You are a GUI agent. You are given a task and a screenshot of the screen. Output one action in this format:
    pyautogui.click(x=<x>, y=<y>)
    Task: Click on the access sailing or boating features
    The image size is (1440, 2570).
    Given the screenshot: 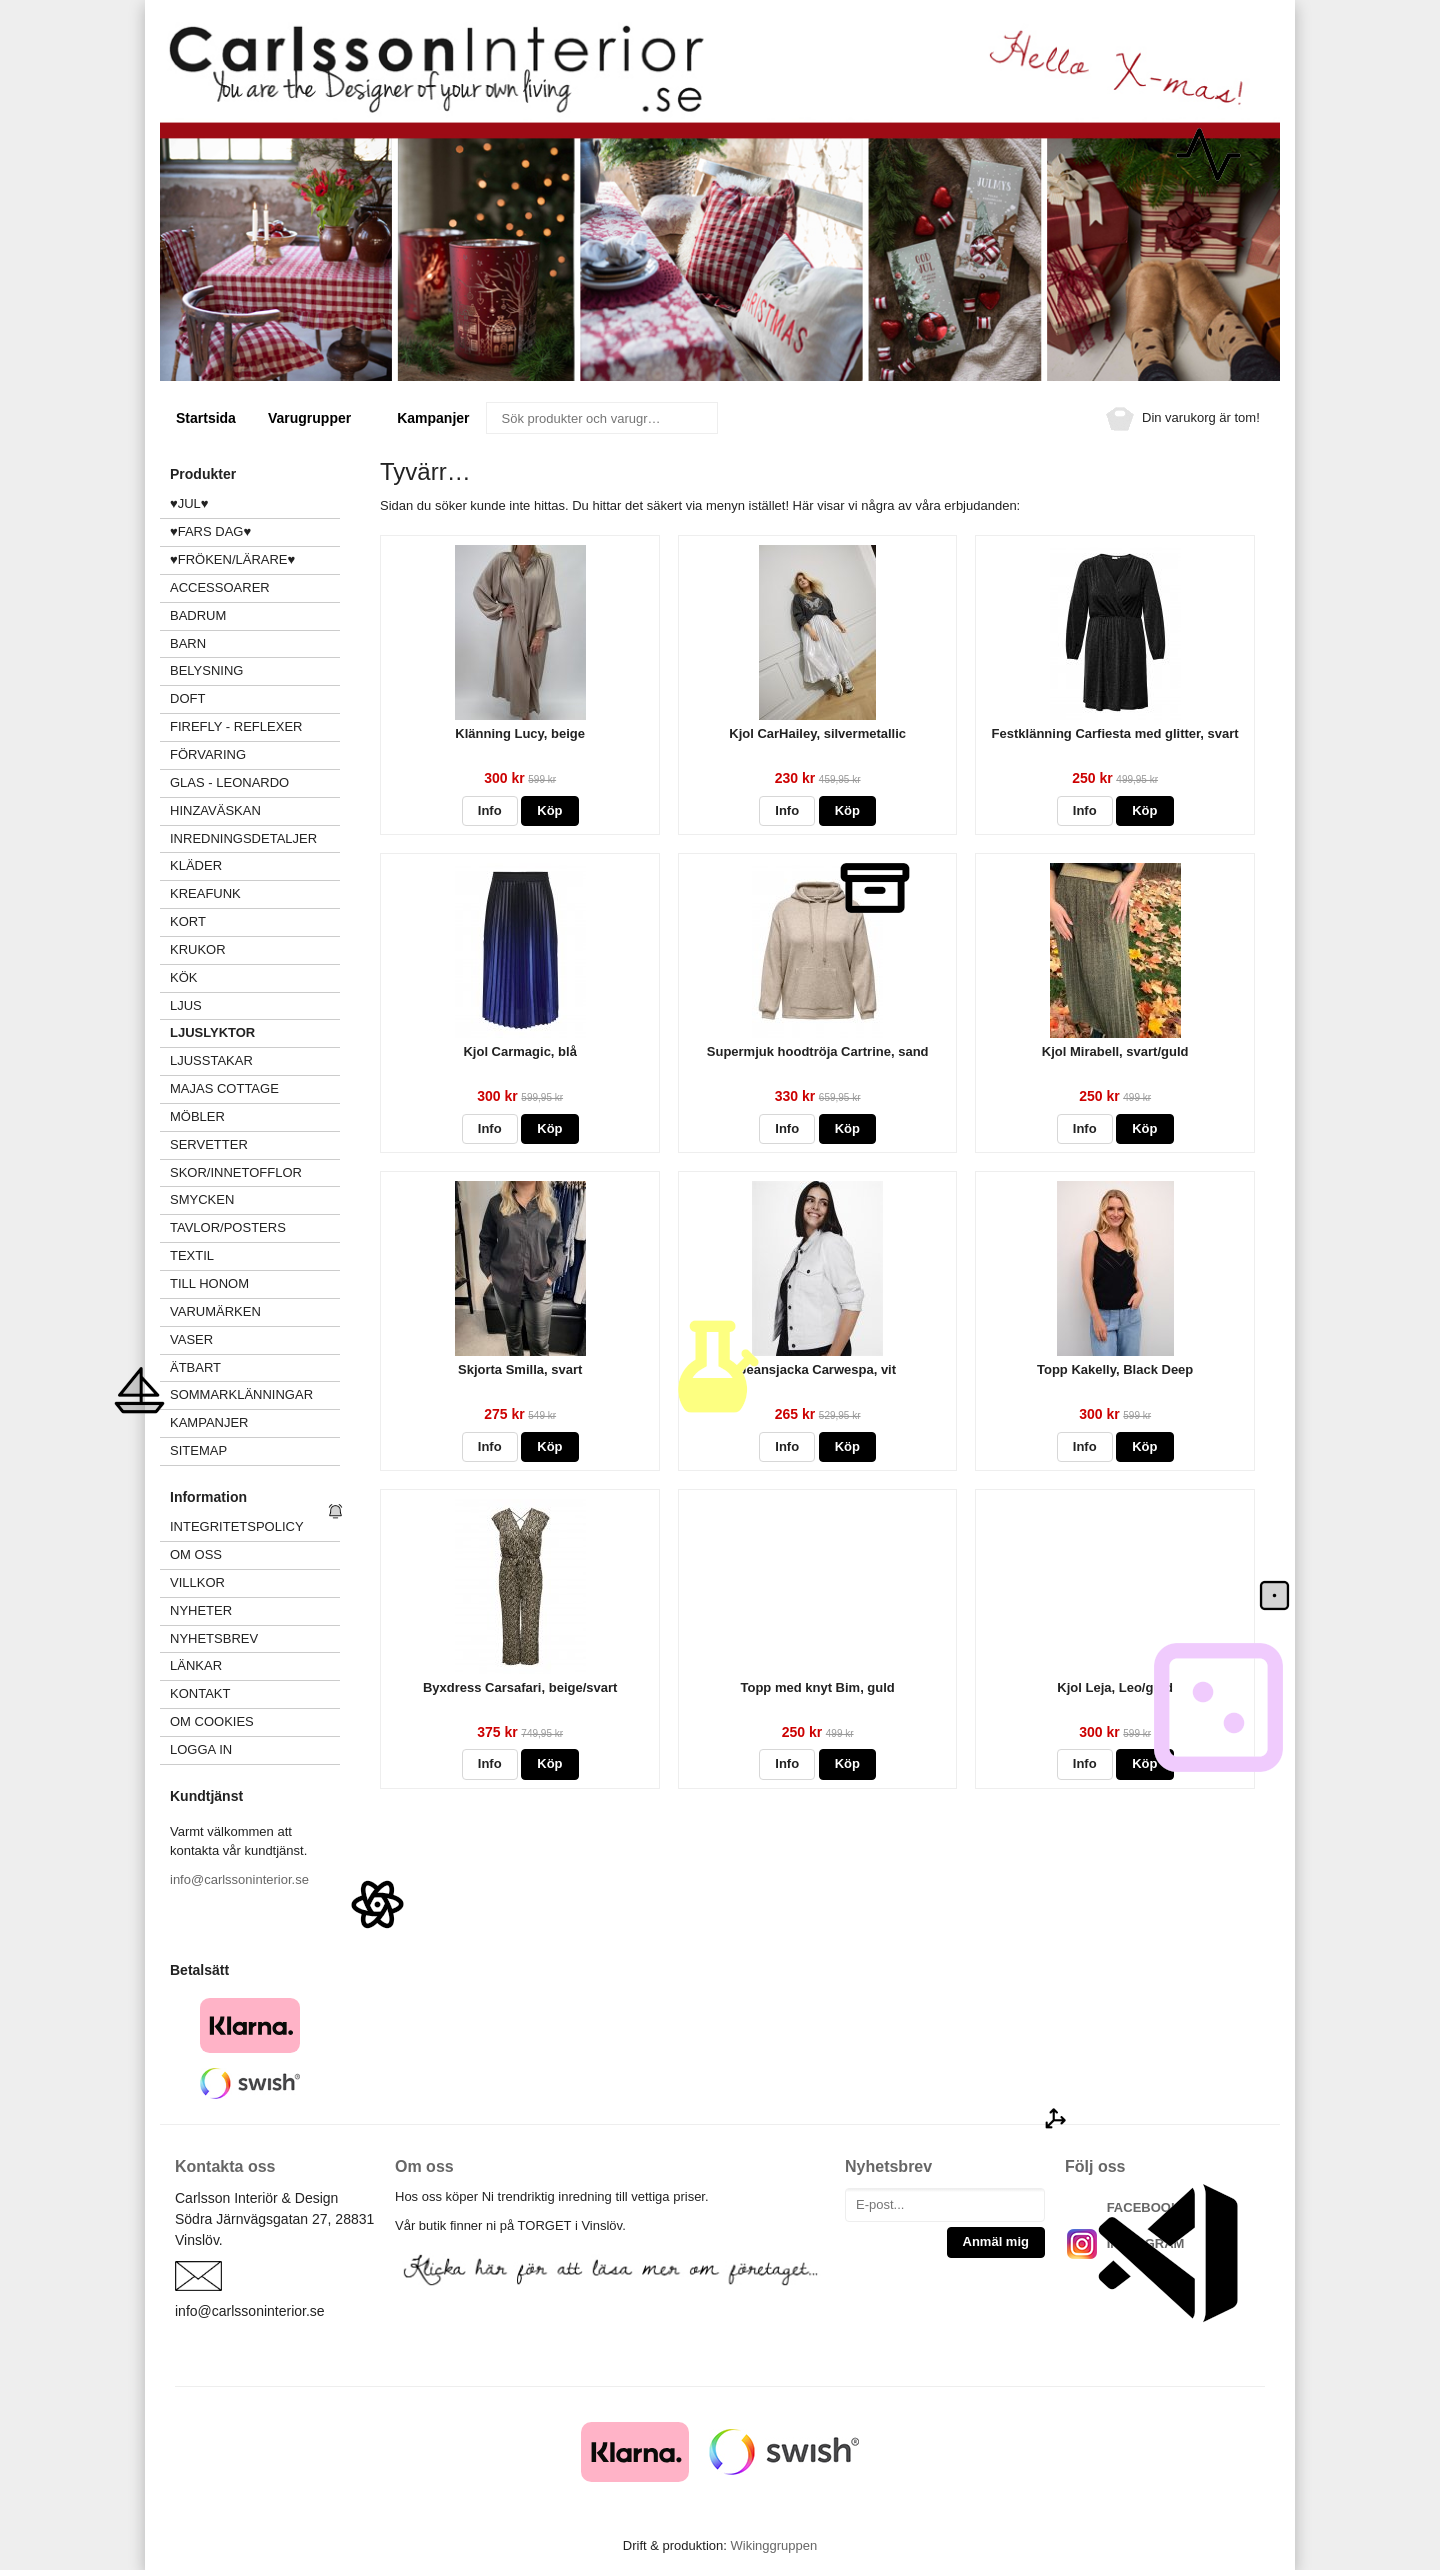 What is the action you would take?
    pyautogui.click(x=139, y=1393)
    